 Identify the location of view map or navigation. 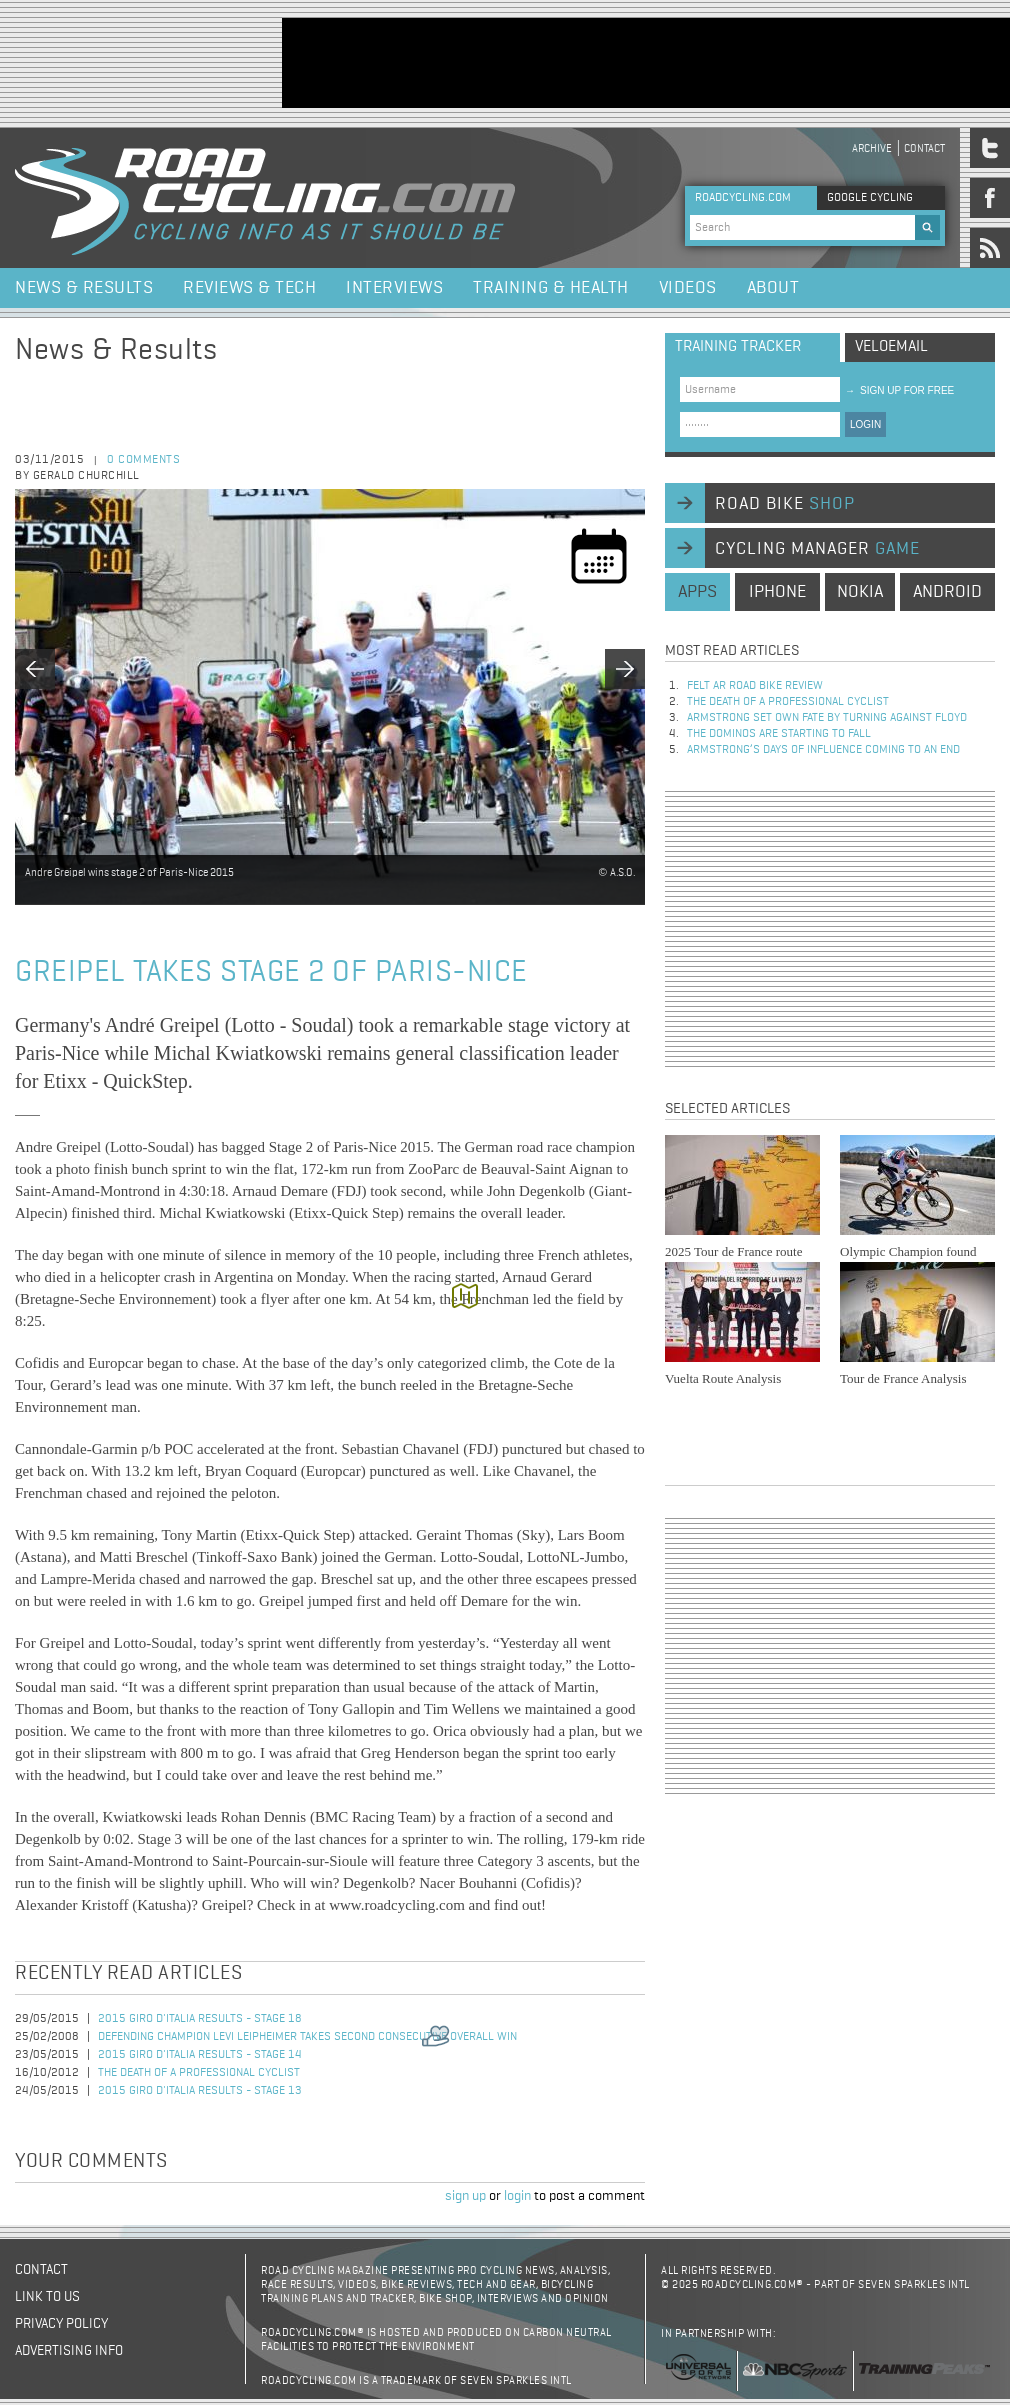
(465, 1296).